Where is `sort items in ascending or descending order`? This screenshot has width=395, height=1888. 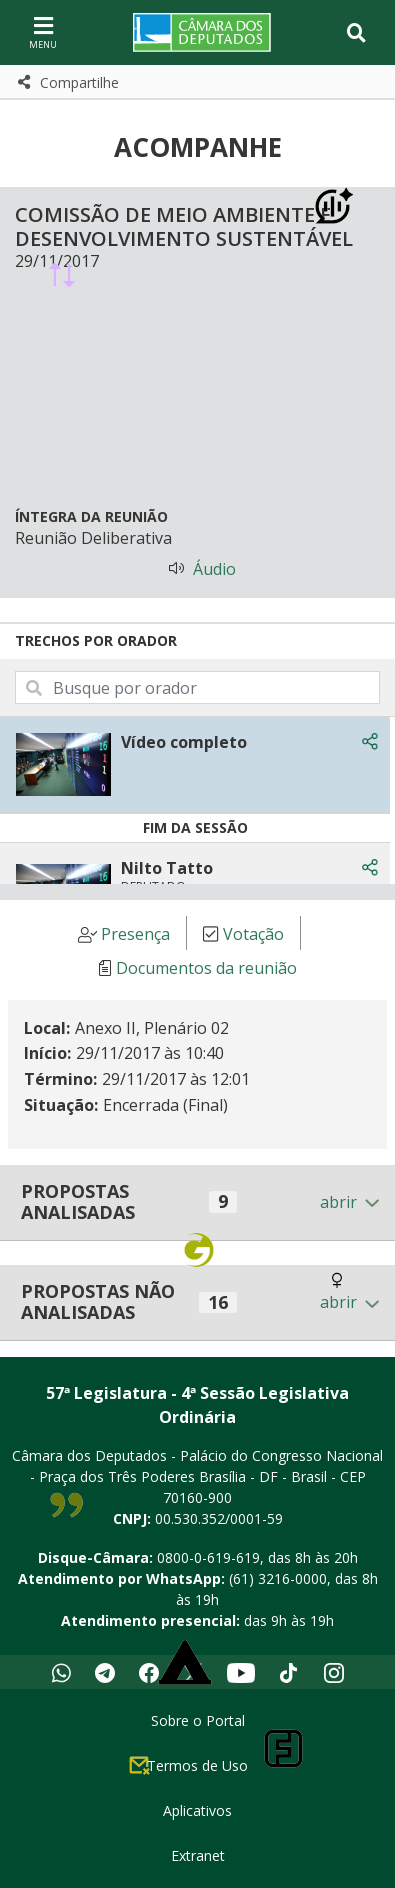 sort items in ascending or descending order is located at coordinates (62, 275).